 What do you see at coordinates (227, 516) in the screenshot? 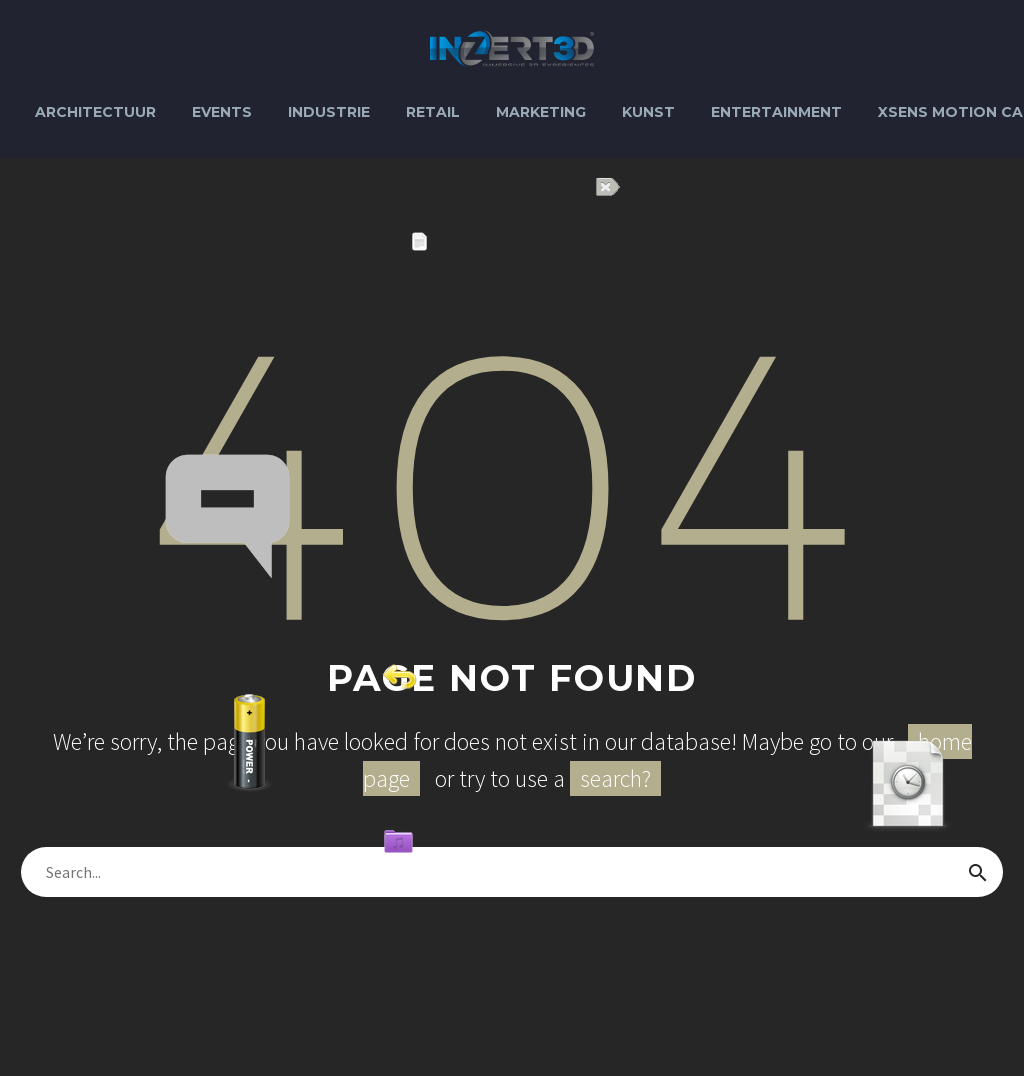
I see `indicates user is busy or unavailable for chat` at bounding box center [227, 516].